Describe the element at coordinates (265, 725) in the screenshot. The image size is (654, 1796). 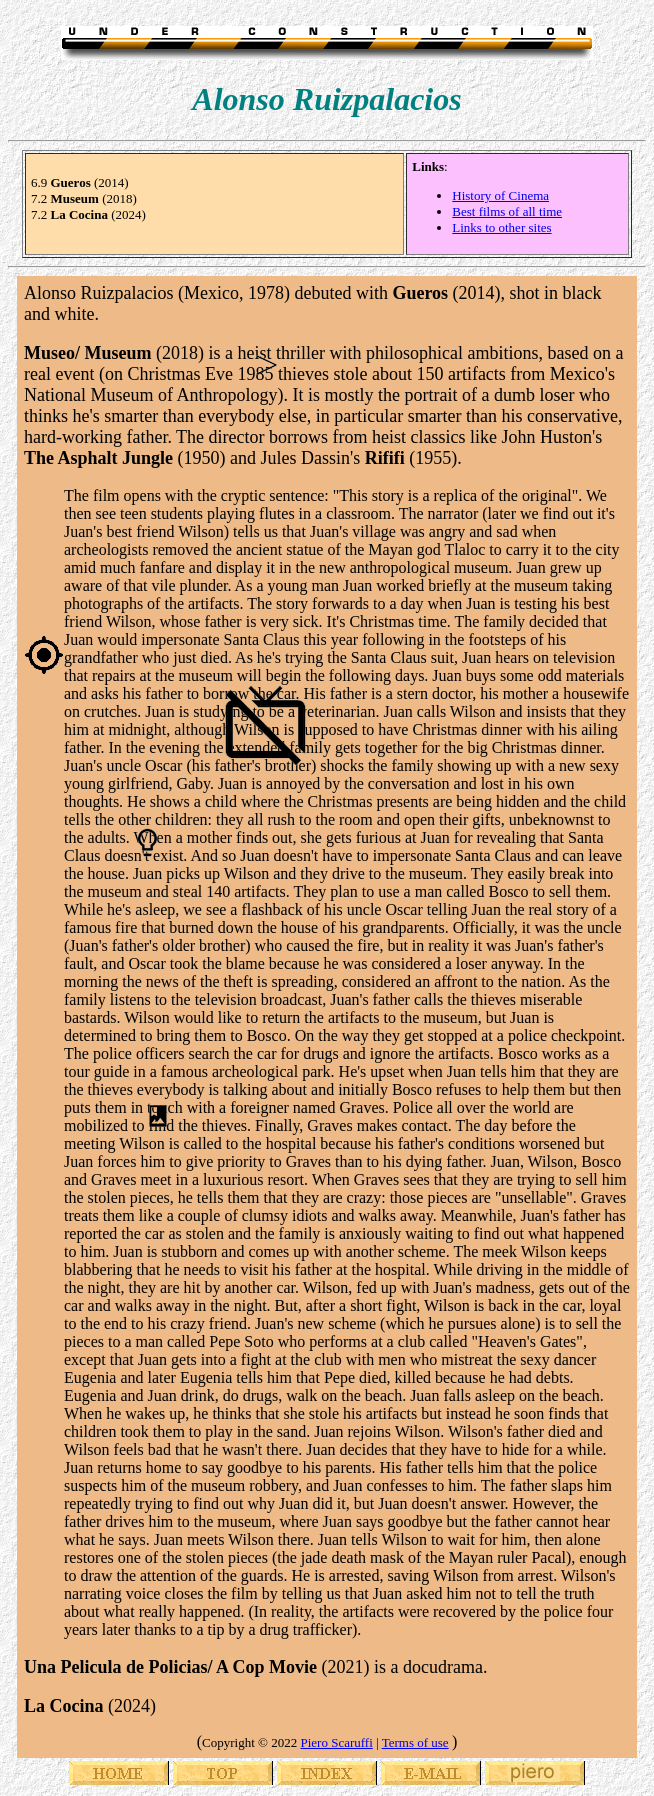
I see `tv or display is currently off or disabled` at that location.